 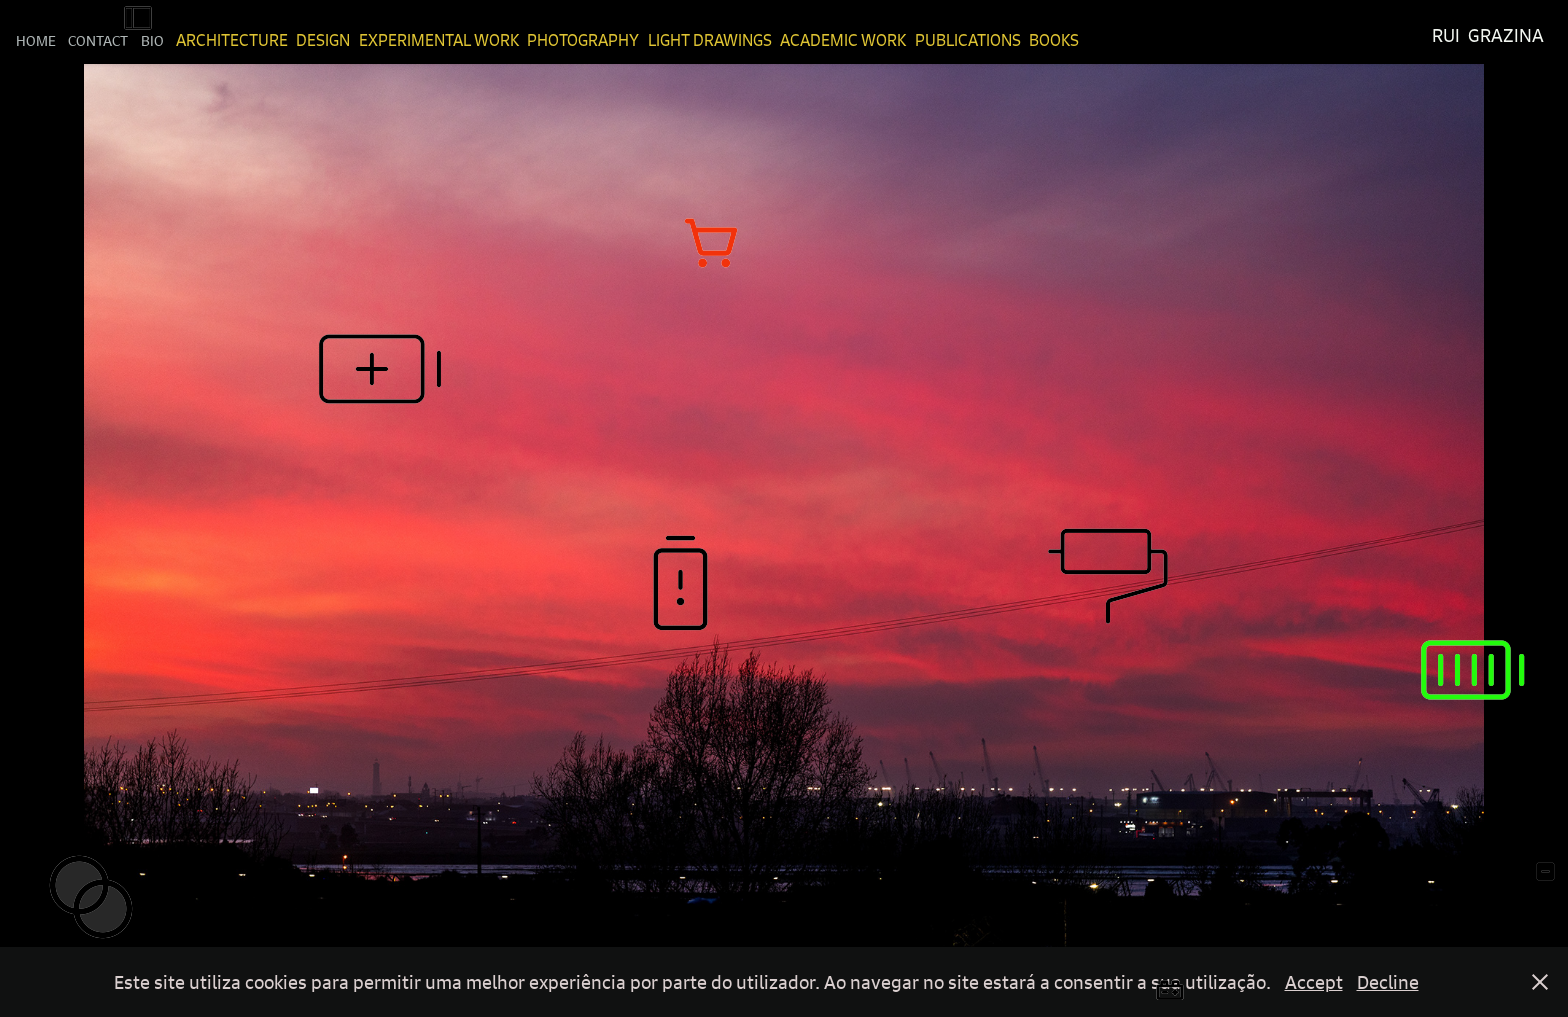 What do you see at coordinates (711, 242) in the screenshot?
I see `view your shopping cart` at bounding box center [711, 242].